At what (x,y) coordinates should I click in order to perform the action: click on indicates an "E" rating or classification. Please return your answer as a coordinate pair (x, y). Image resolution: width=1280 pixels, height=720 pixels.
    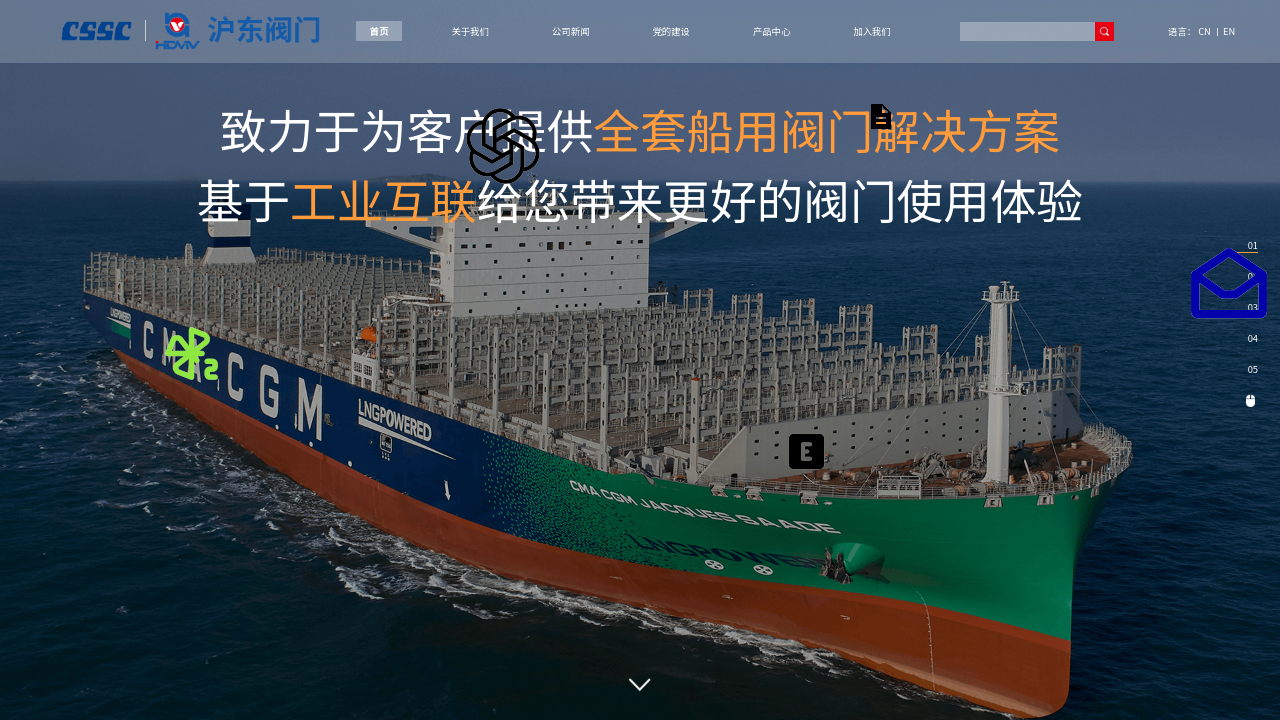
    Looking at the image, I should click on (806, 451).